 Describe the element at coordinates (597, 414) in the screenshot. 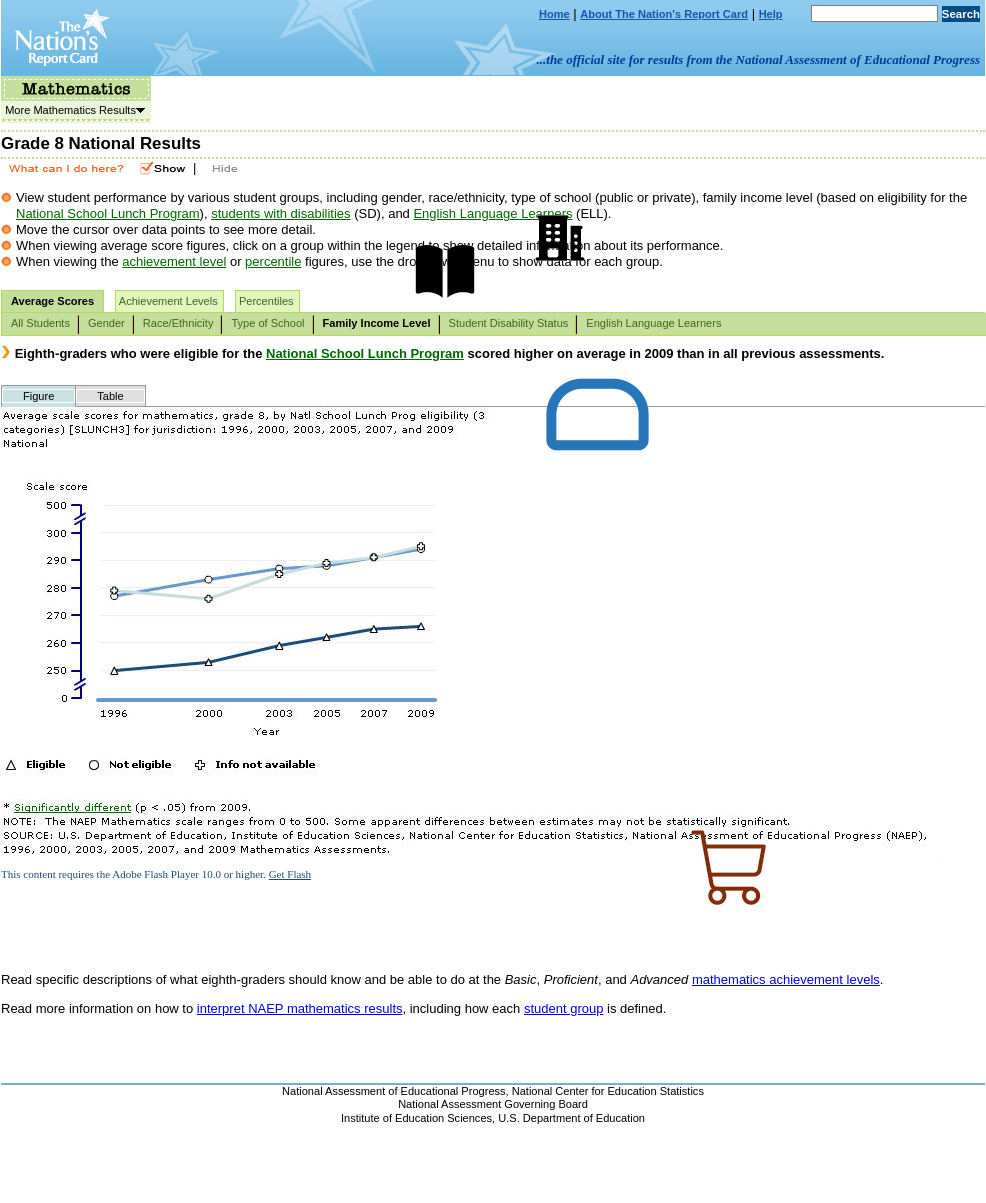

I see `indicates a tab or panel header element` at that location.